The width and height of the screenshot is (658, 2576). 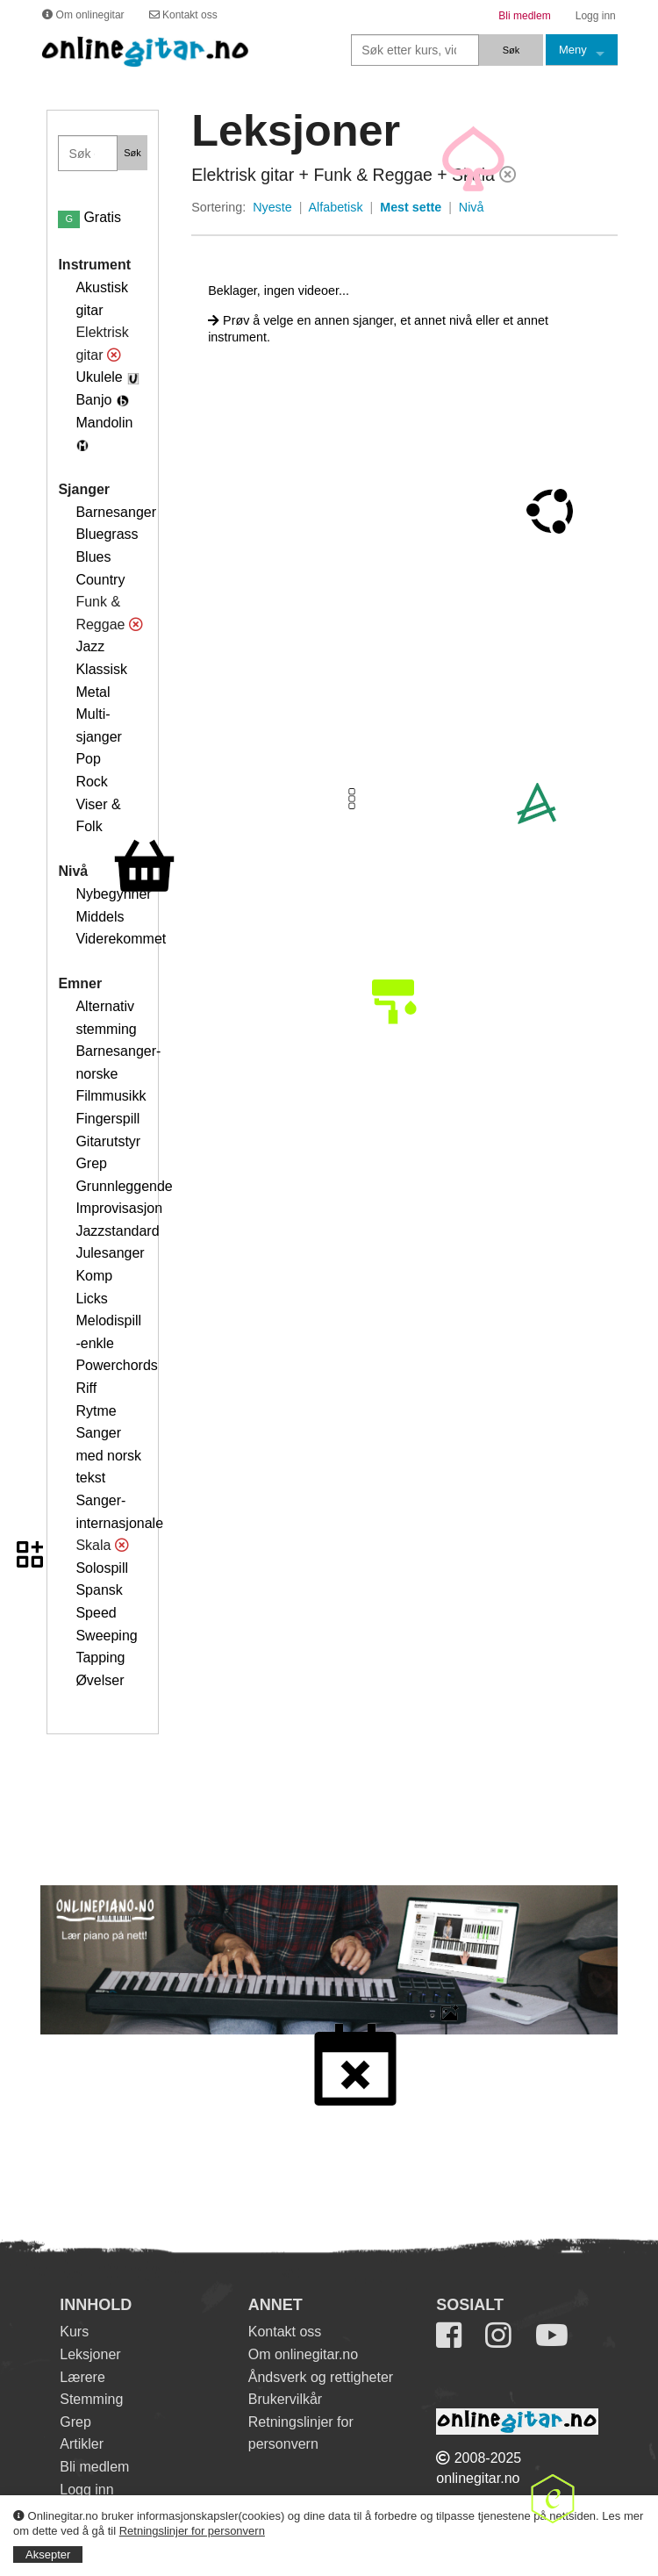 What do you see at coordinates (352, 799) in the screenshot?
I see `blackmagic design company logo` at bounding box center [352, 799].